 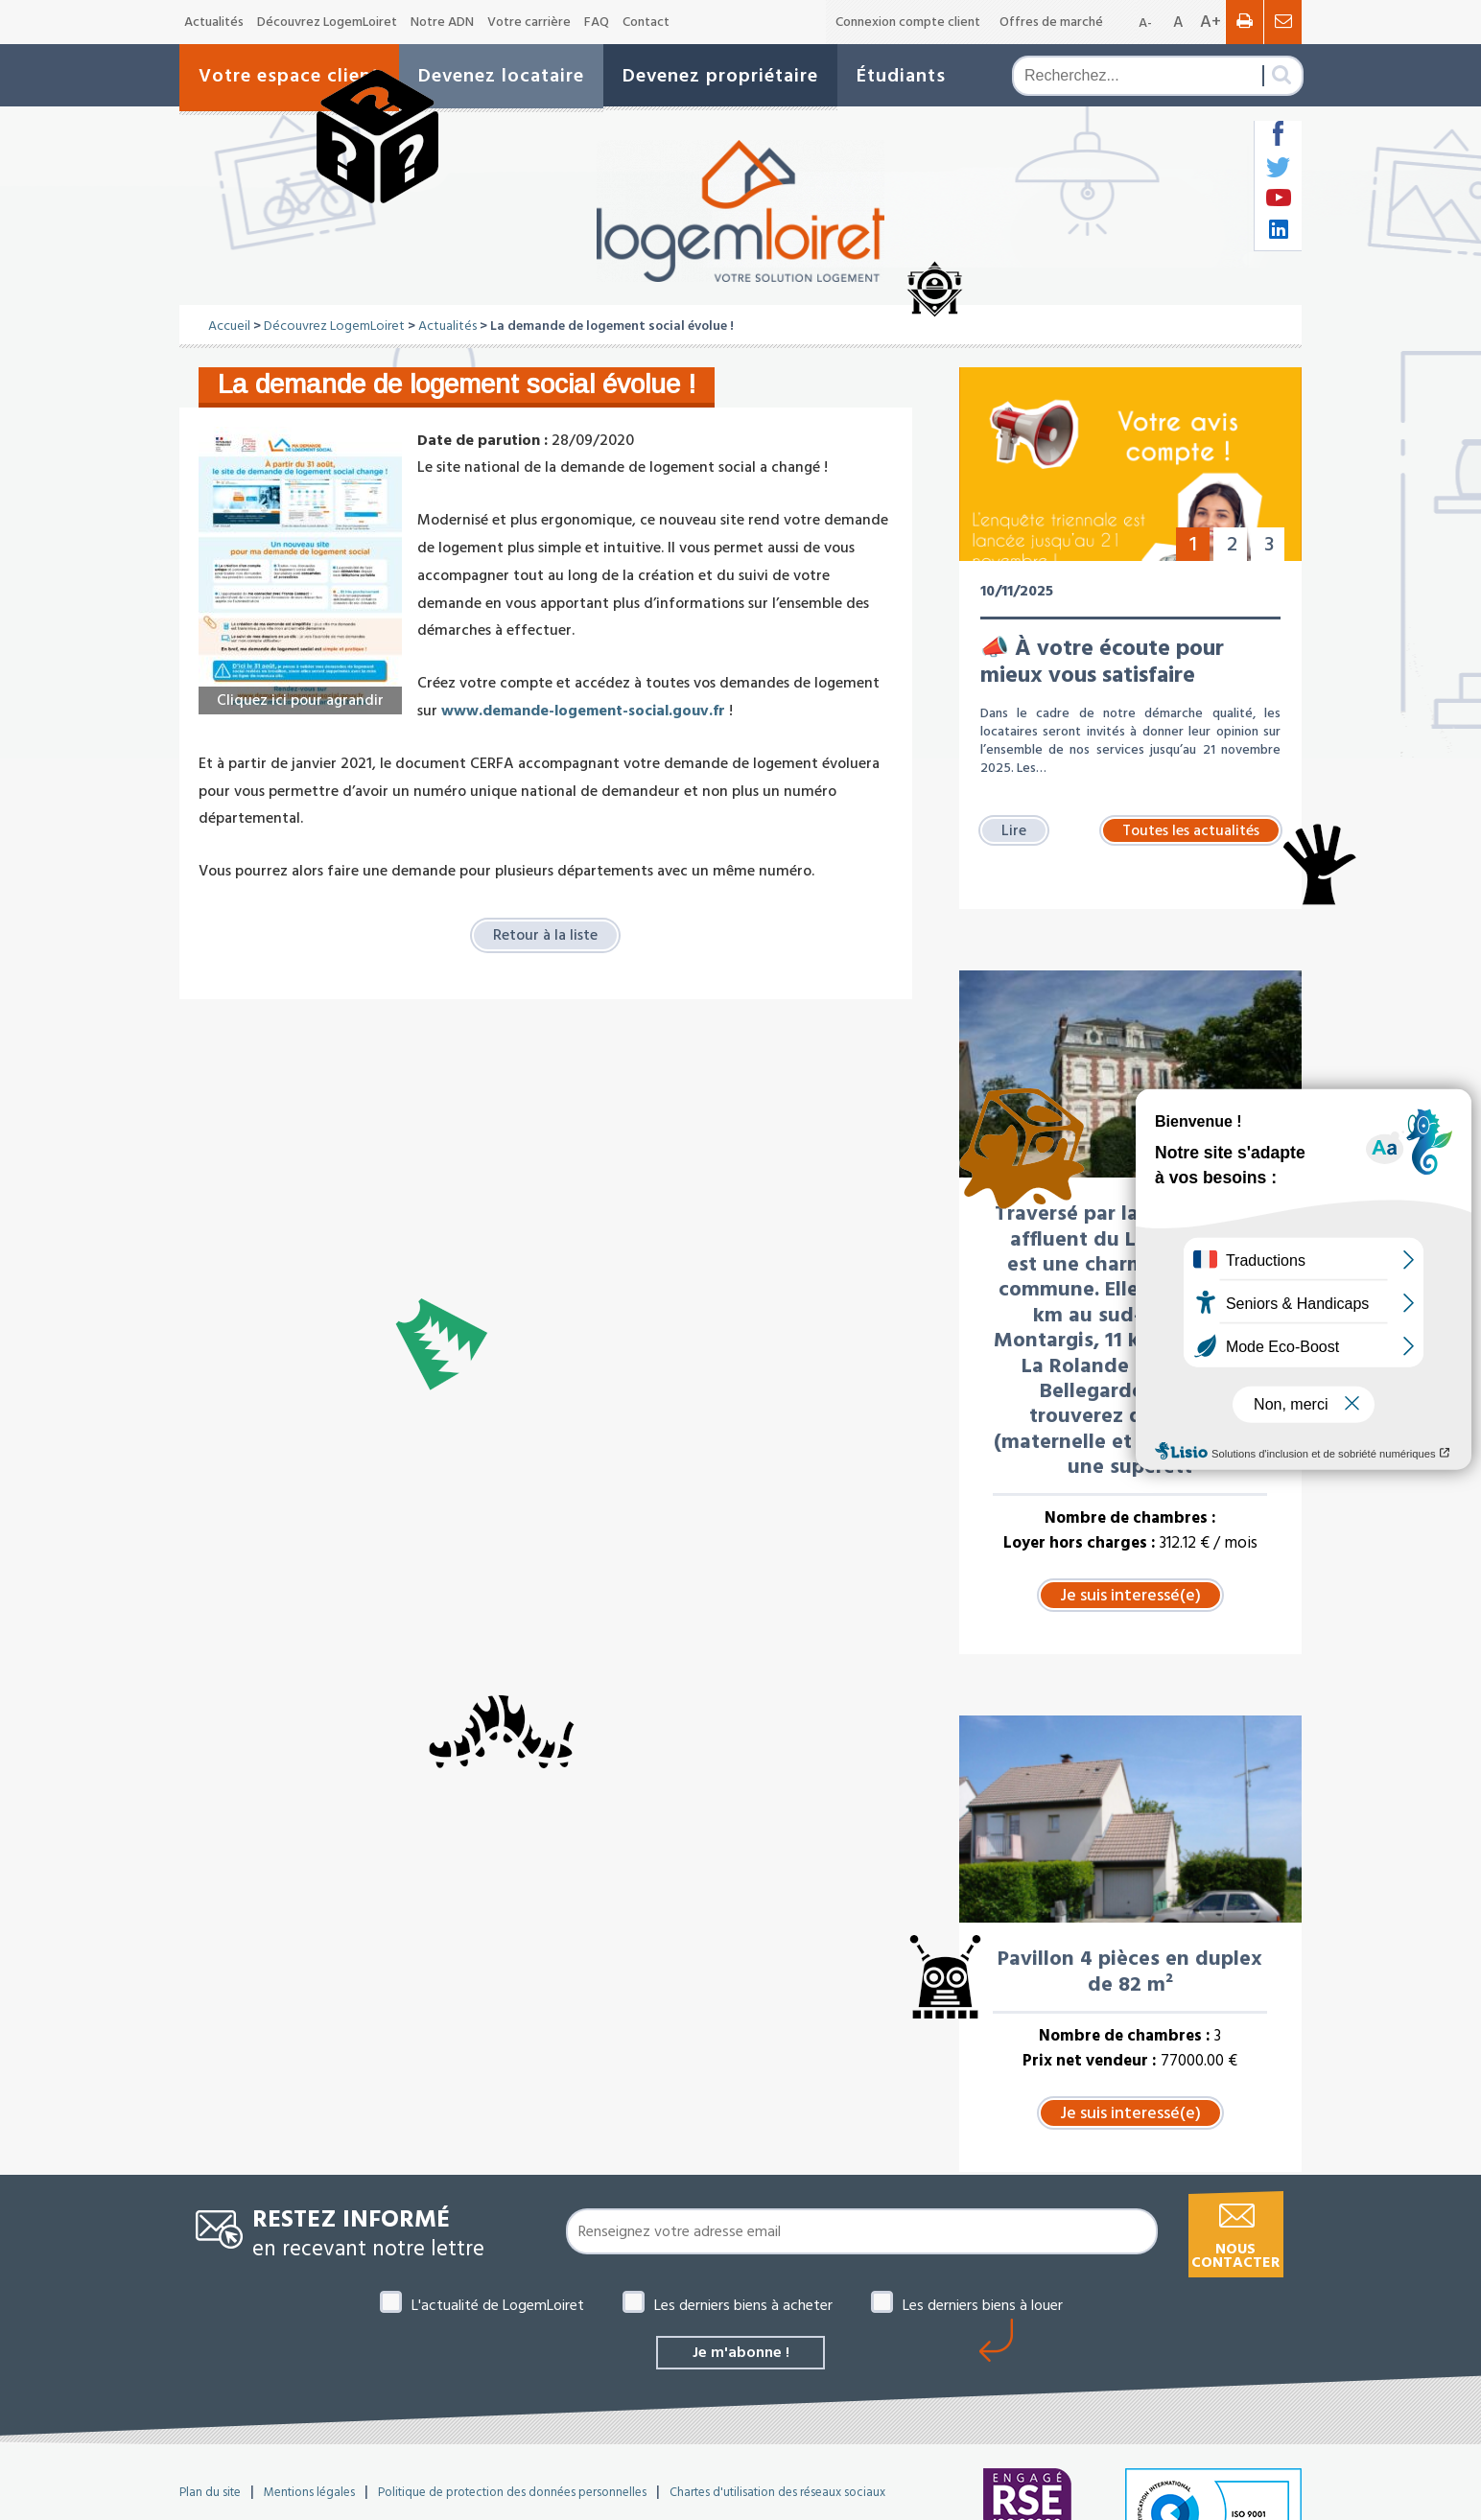 What do you see at coordinates (501, 1732) in the screenshot?
I see `view garden pests or insects in a nature game` at bounding box center [501, 1732].